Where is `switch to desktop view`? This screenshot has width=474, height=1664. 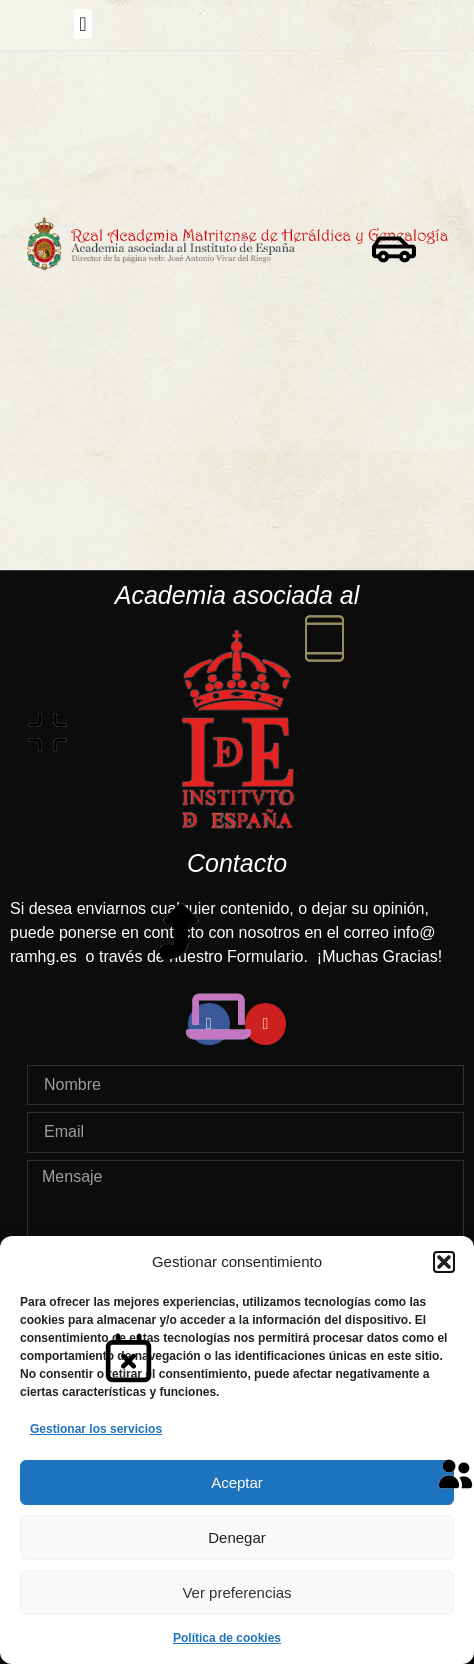 switch to desktop view is located at coordinates (218, 1016).